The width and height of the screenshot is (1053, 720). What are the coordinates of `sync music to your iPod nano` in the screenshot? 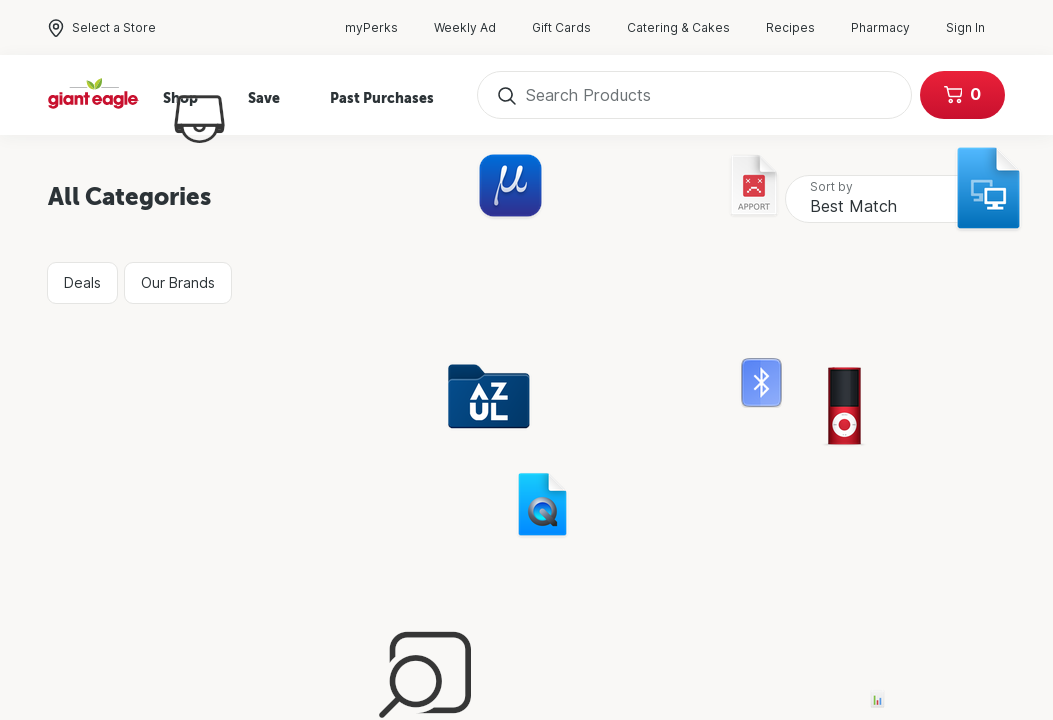 It's located at (844, 407).